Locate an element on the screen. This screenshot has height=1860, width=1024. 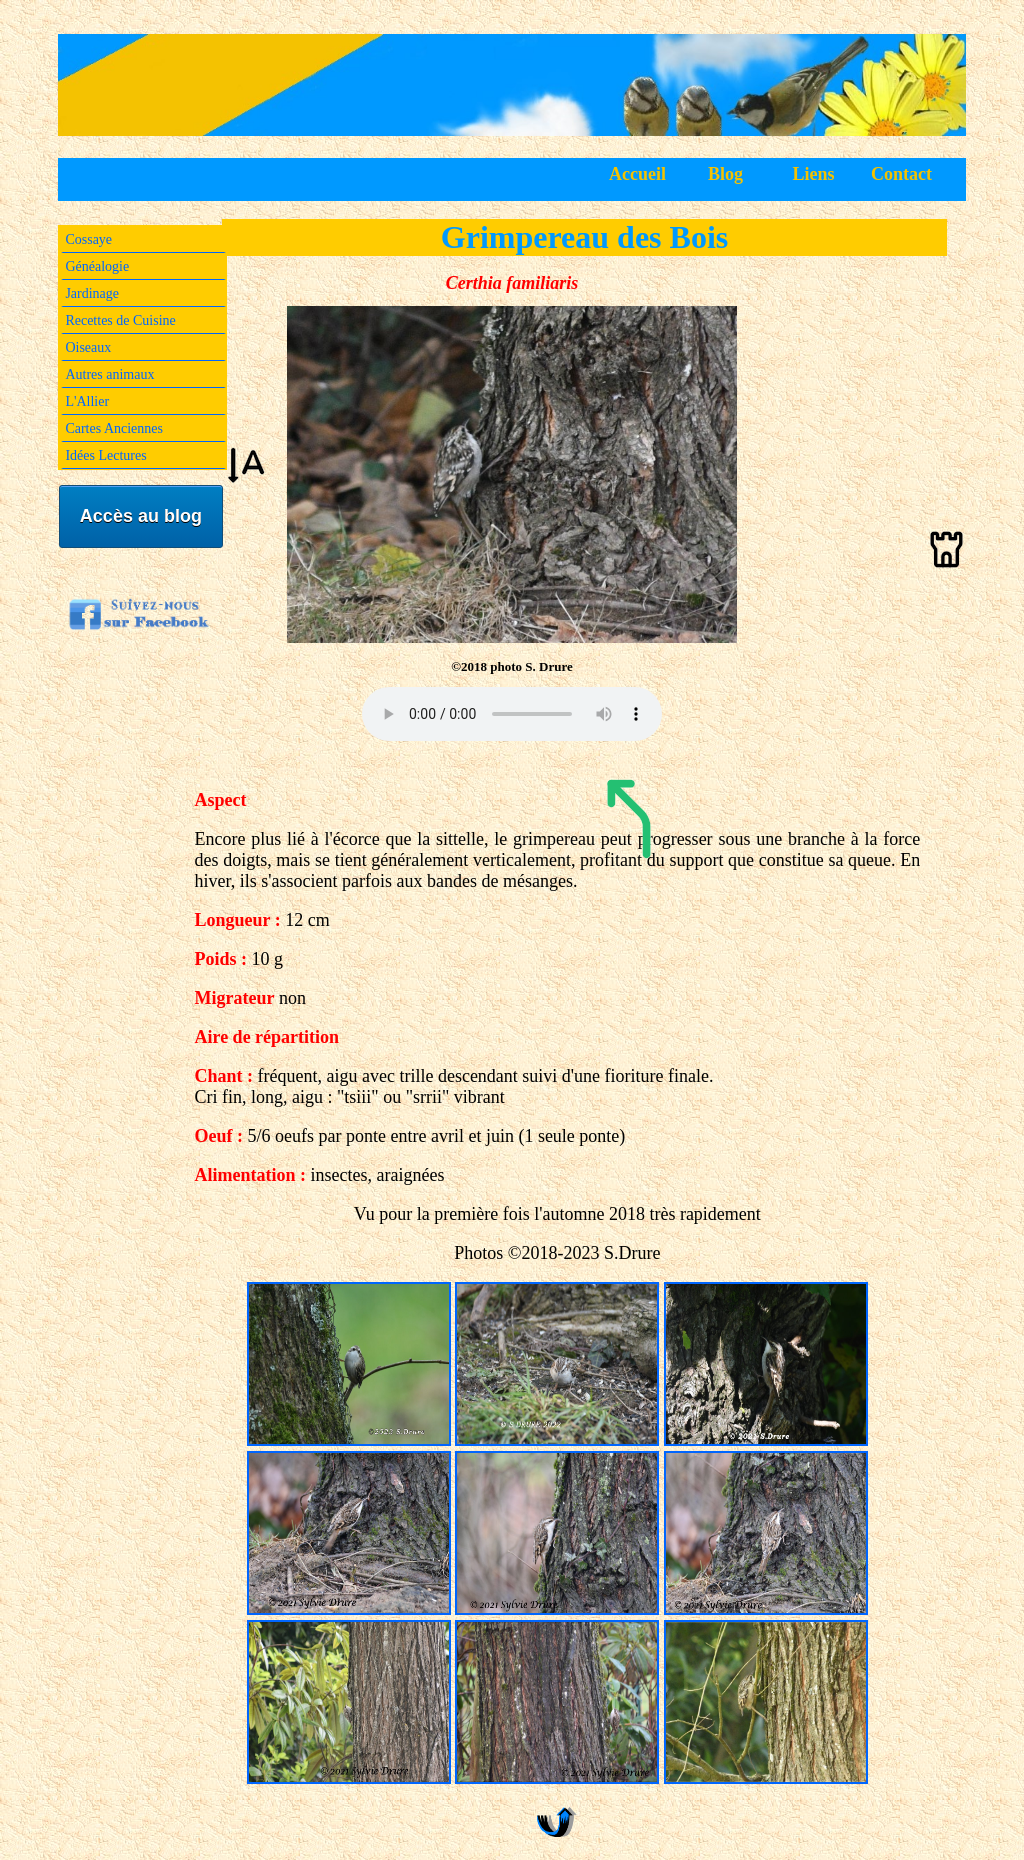
rotate text to vertical orientation is located at coordinates (246, 465).